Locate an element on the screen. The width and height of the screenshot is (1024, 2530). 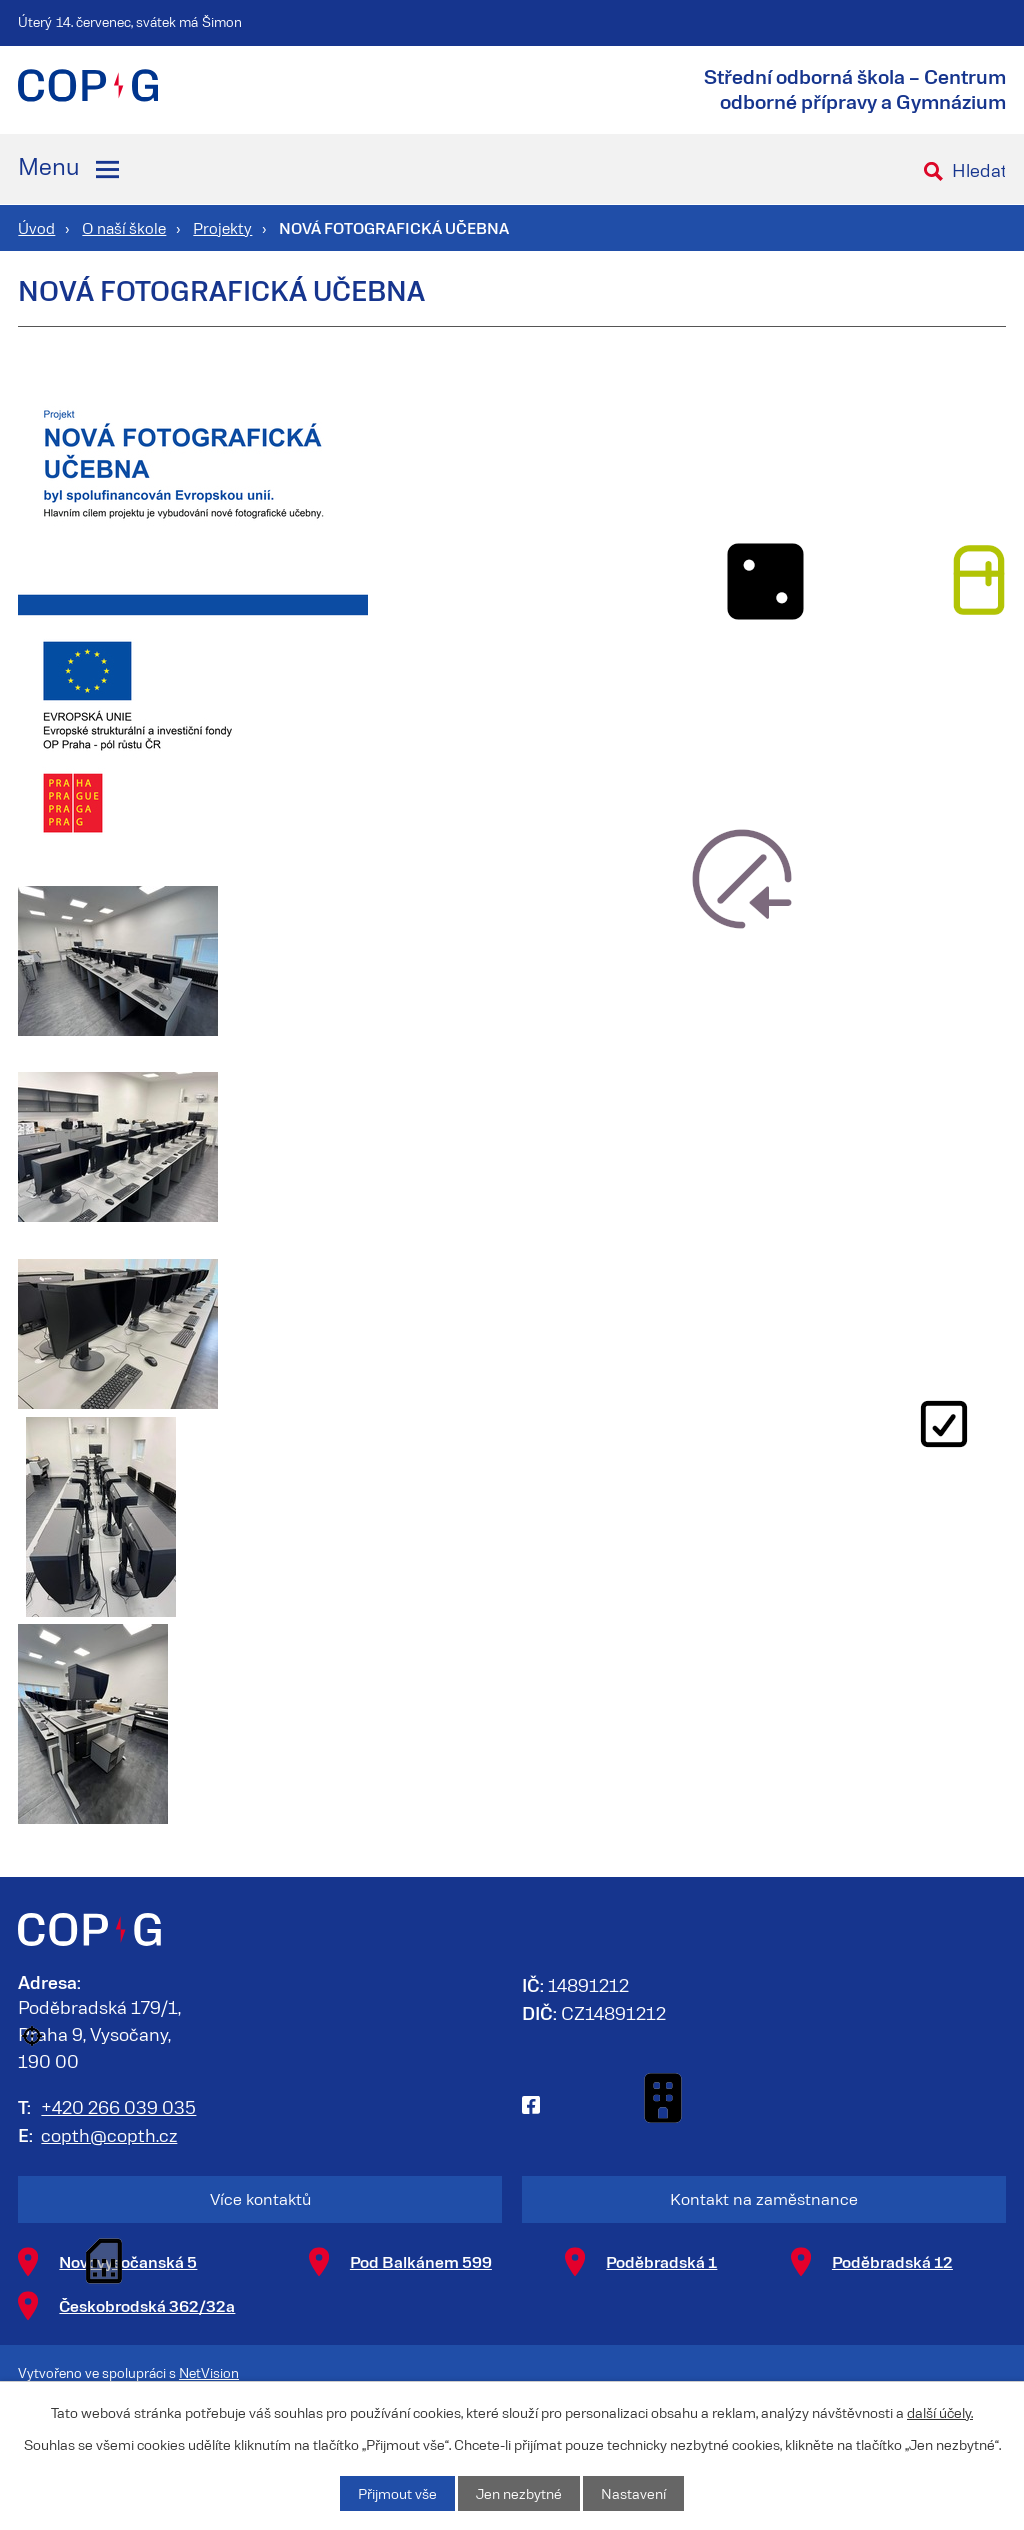
indicates a random or chance-based action is located at coordinates (765, 581).